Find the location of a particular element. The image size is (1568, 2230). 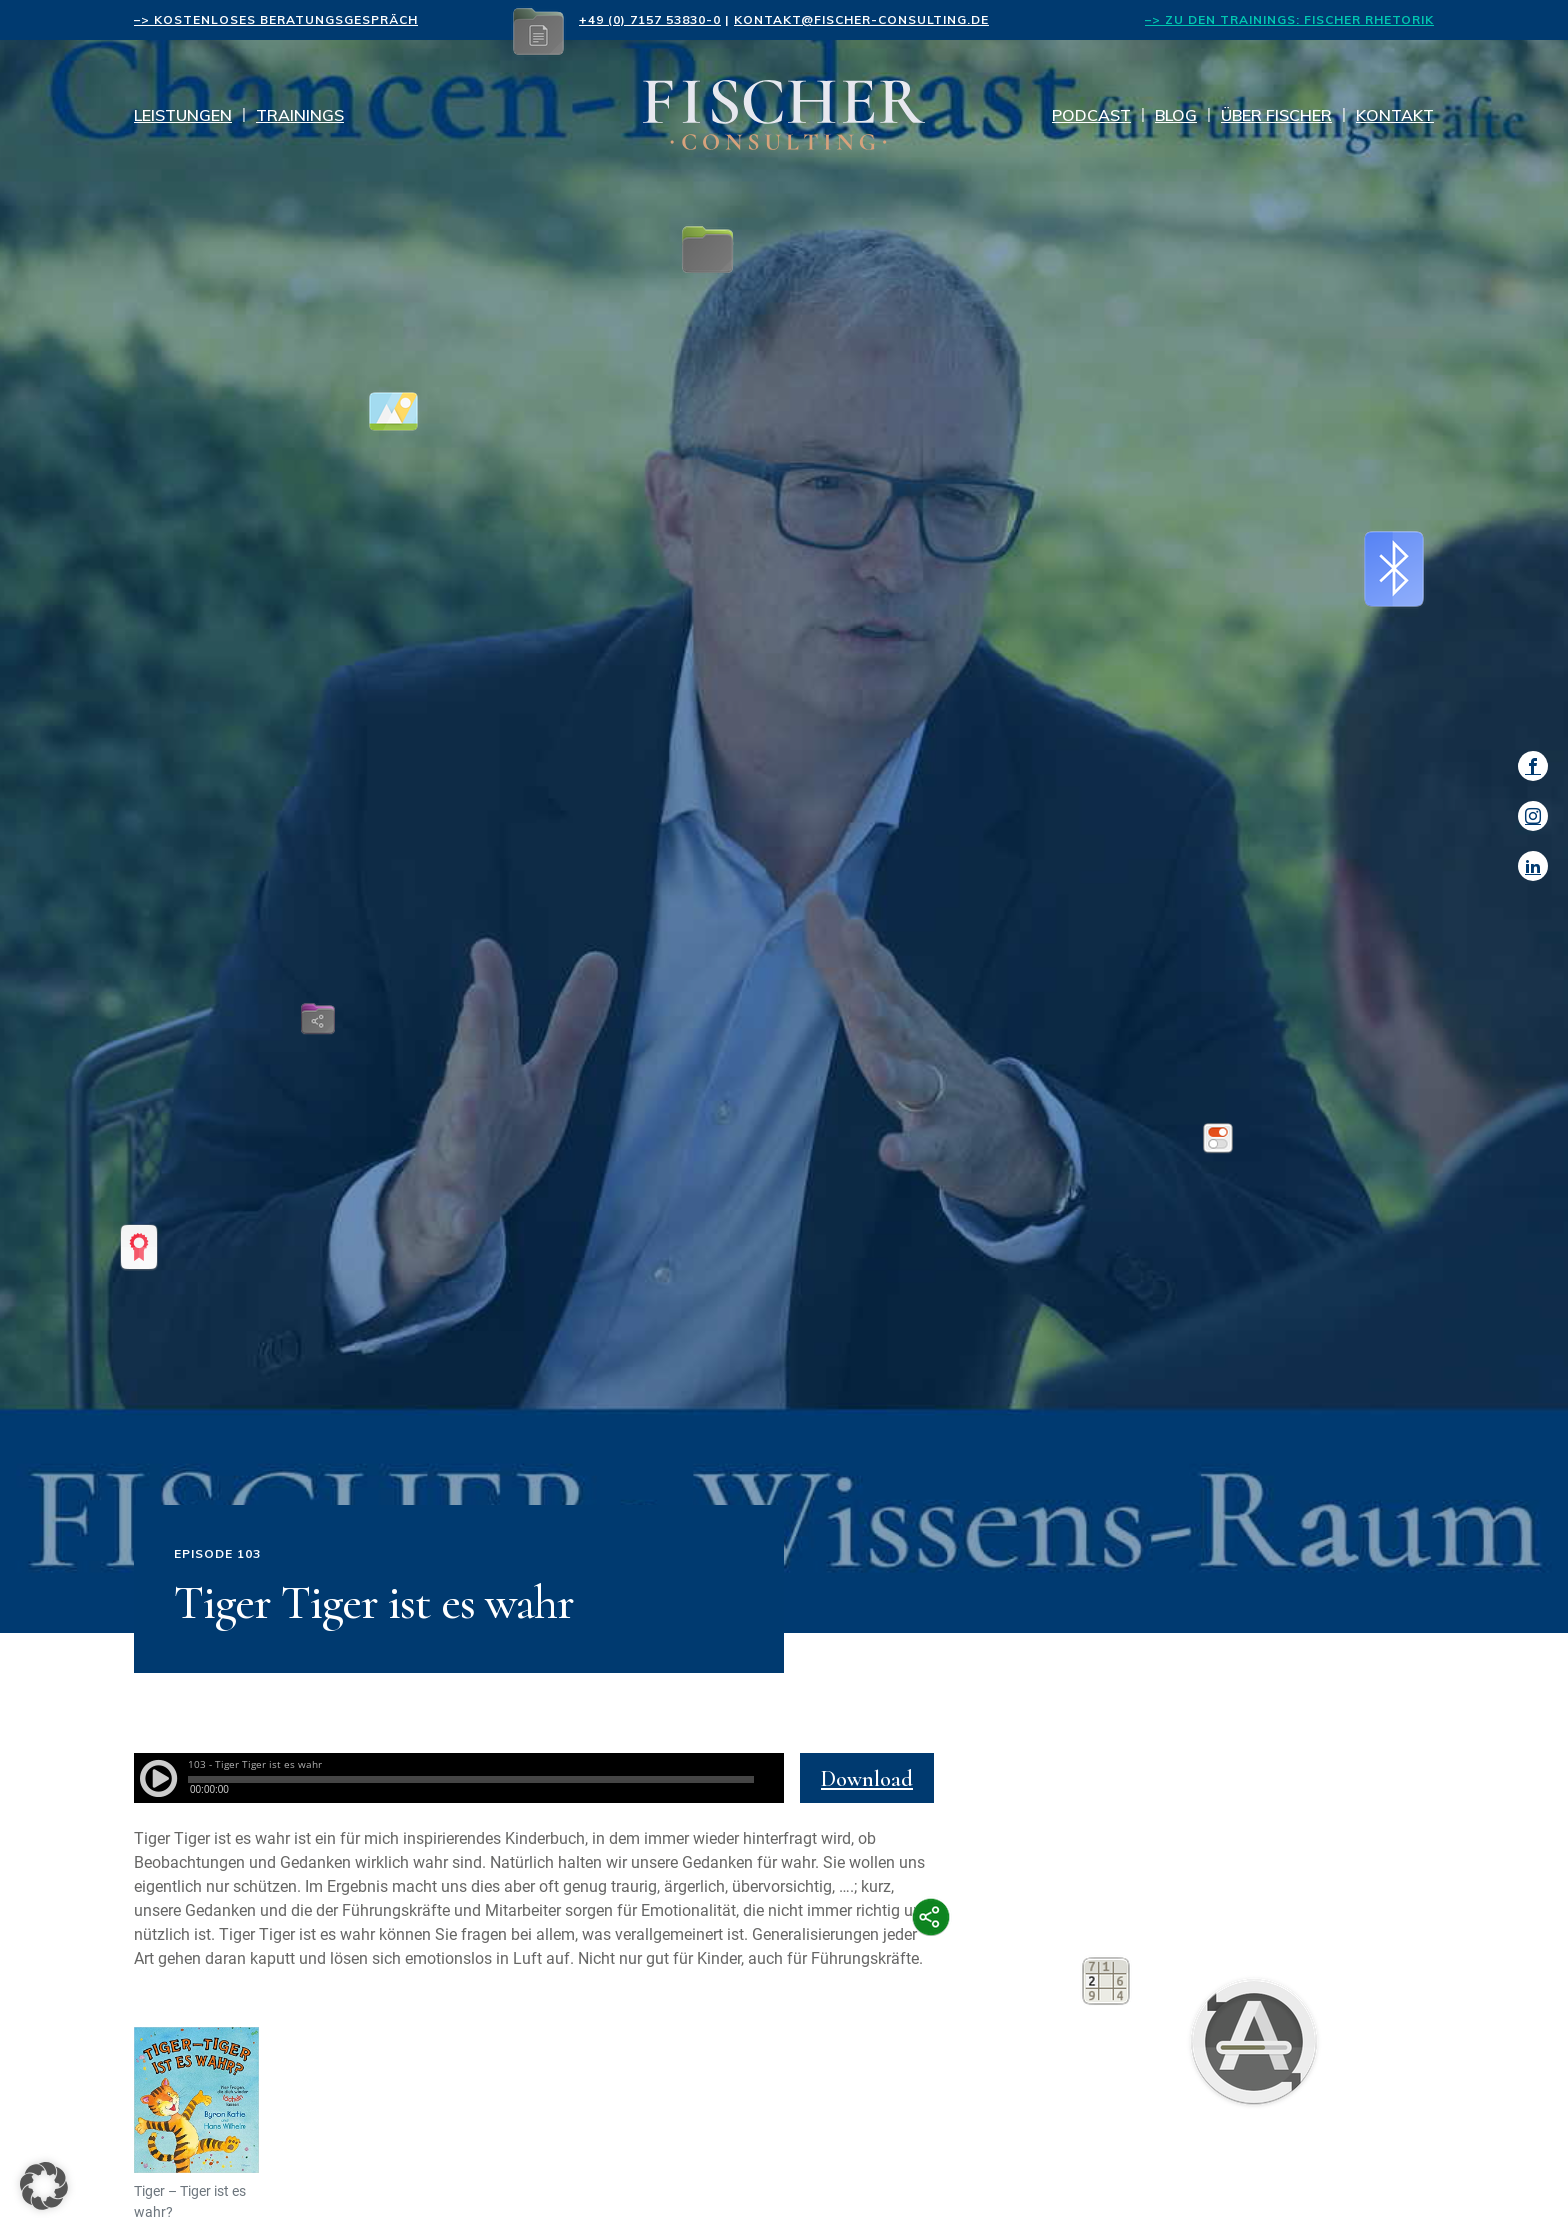

launch gnome sudoku puzzle game is located at coordinates (1106, 1981).